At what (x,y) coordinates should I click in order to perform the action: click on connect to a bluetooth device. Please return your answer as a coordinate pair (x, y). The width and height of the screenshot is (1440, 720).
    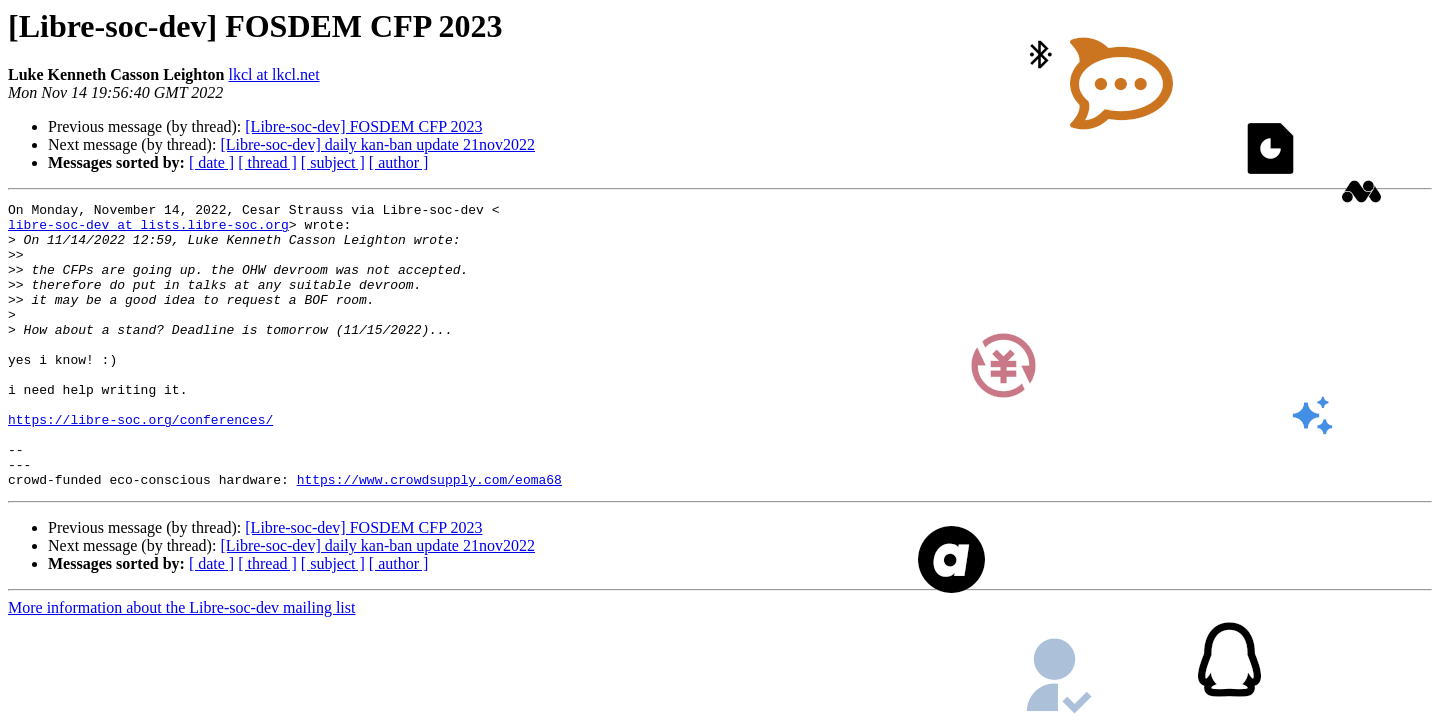
    Looking at the image, I should click on (1039, 54).